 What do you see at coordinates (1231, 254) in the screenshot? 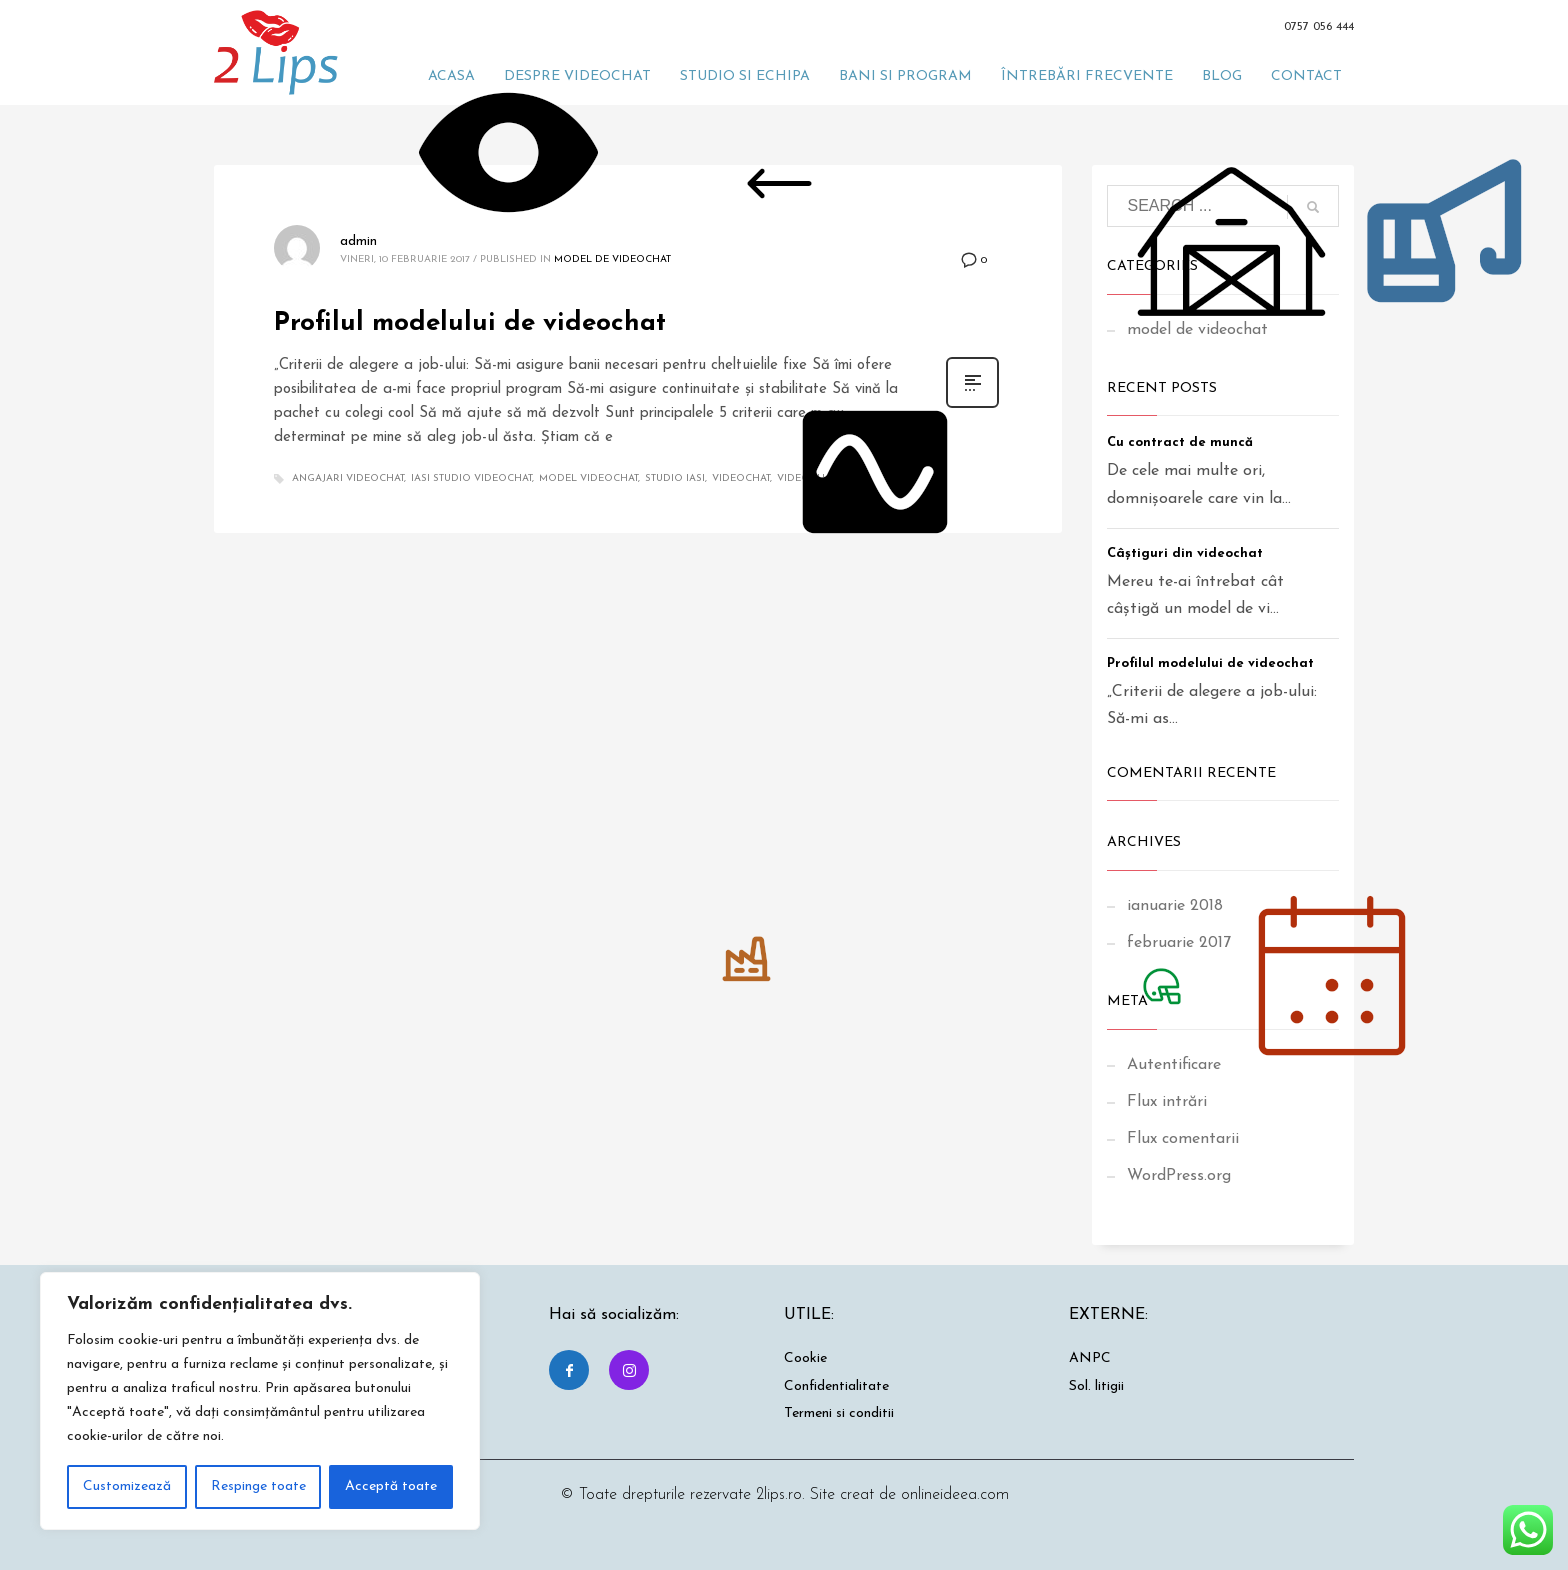
I see `access farm or agricultural settings` at bounding box center [1231, 254].